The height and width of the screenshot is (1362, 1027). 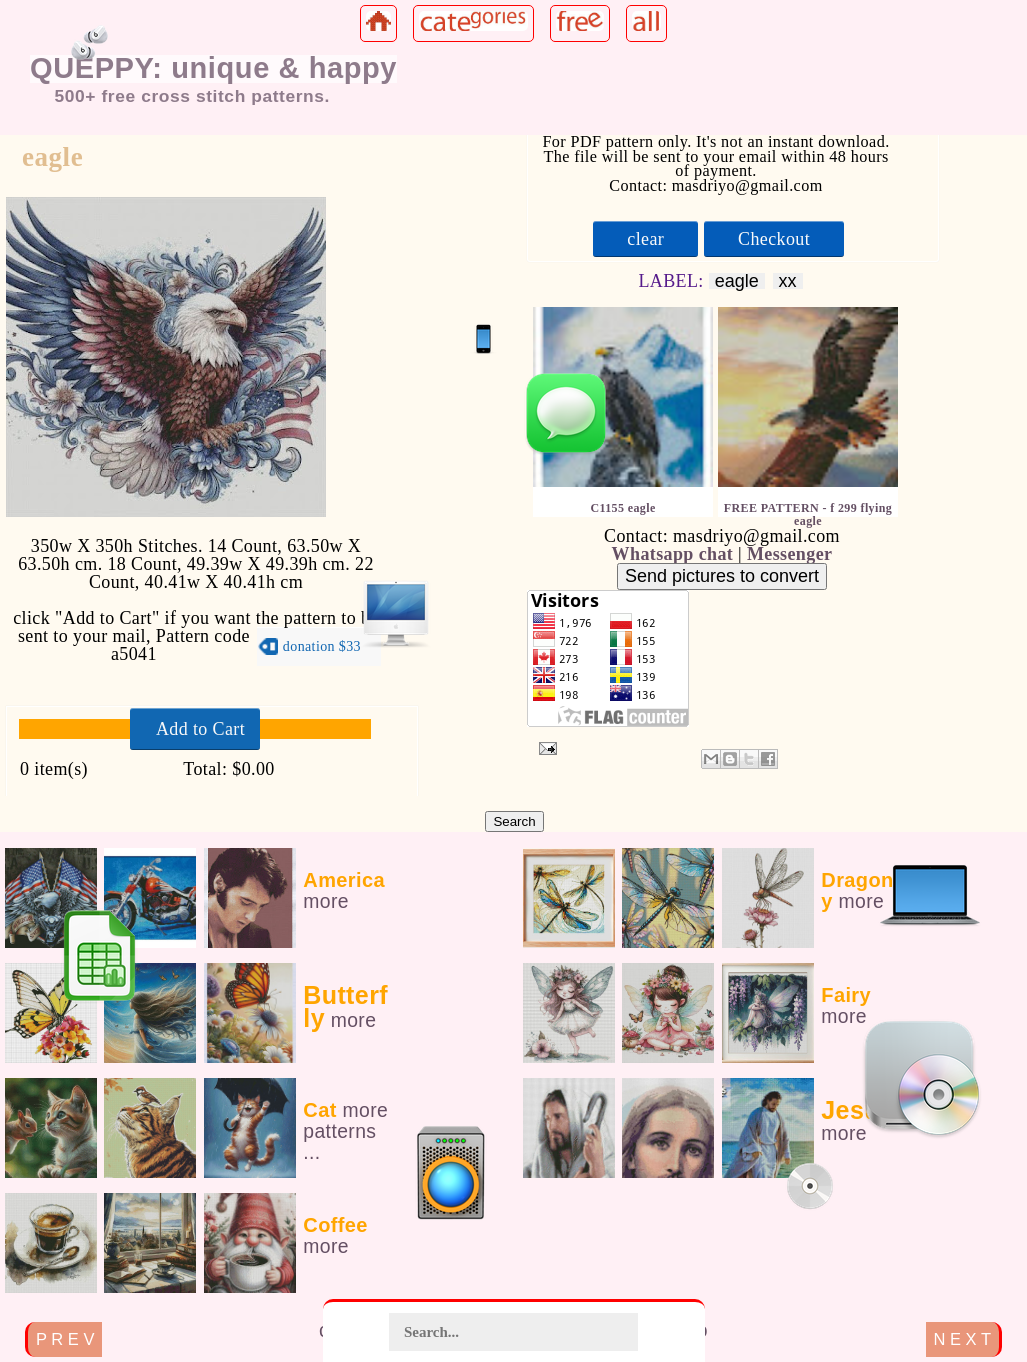 What do you see at coordinates (810, 1186) in the screenshot?
I see `access audio CD drive` at bounding box center [810, 1186].